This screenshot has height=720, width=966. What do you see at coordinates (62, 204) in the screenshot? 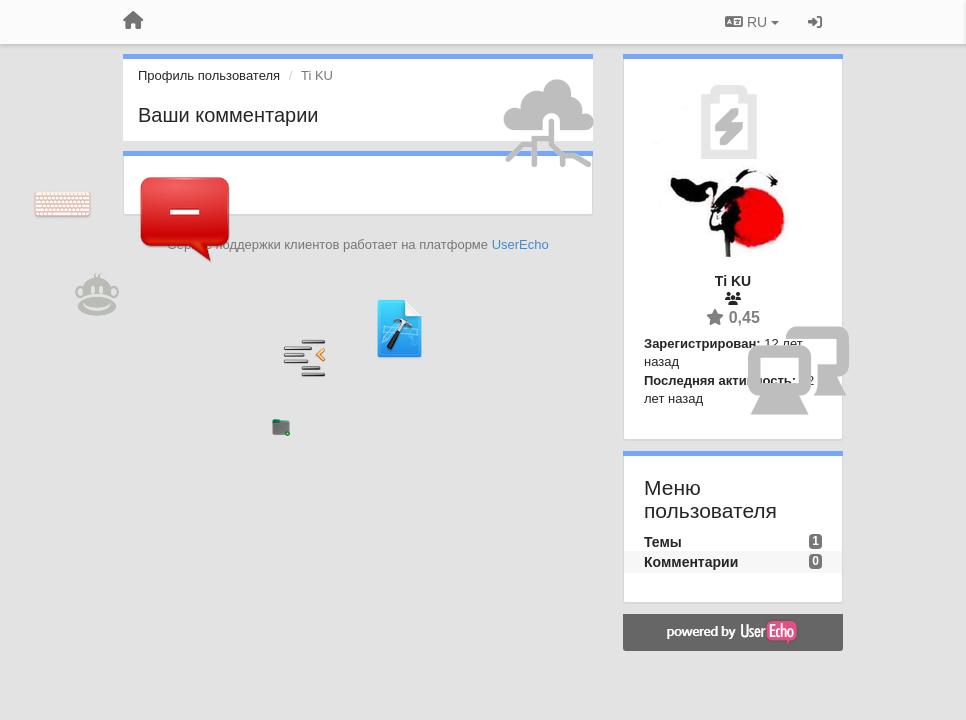
I see `bluetooth keyboard connected` at bounding box center [62, 204].